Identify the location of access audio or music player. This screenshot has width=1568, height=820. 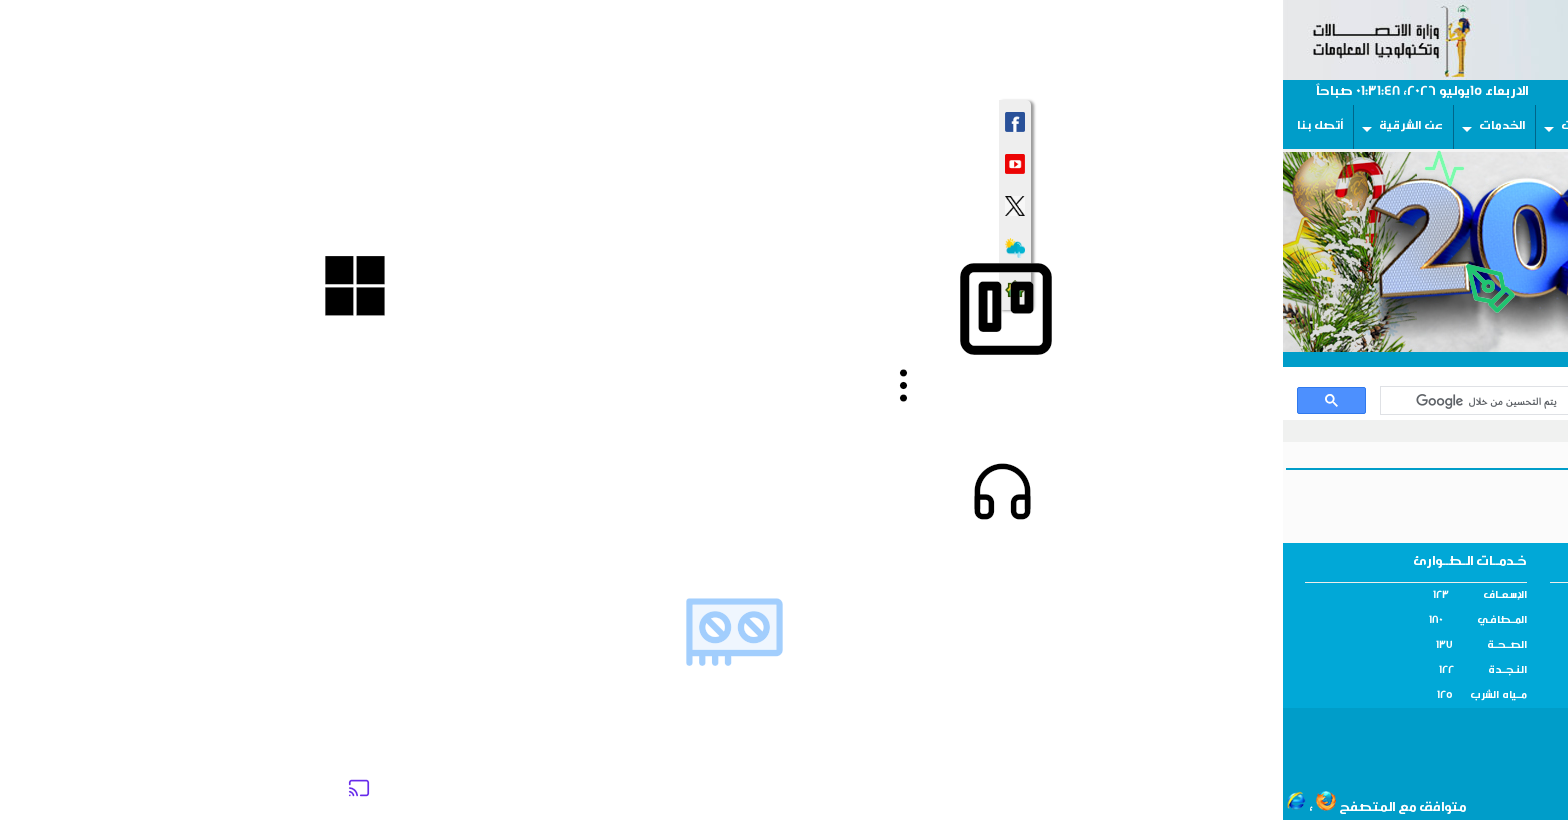
(1002, 491).